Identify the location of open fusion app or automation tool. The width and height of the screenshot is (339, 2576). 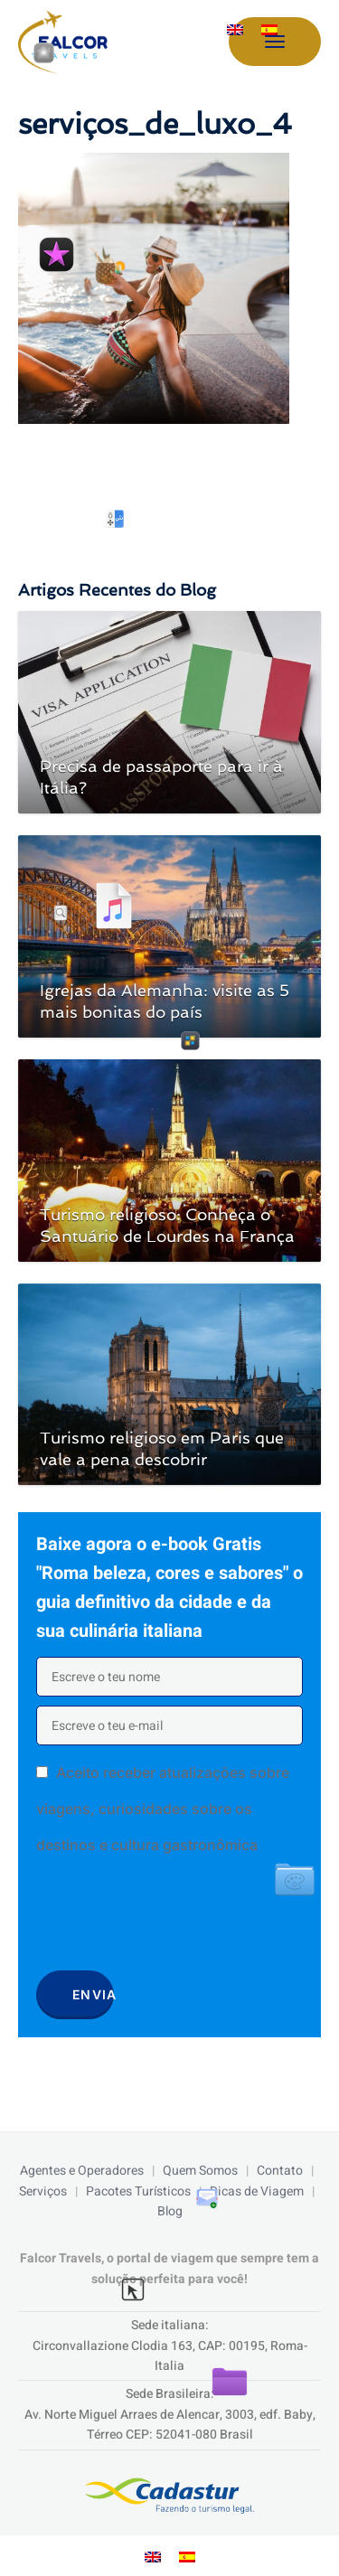
(133, 2289).